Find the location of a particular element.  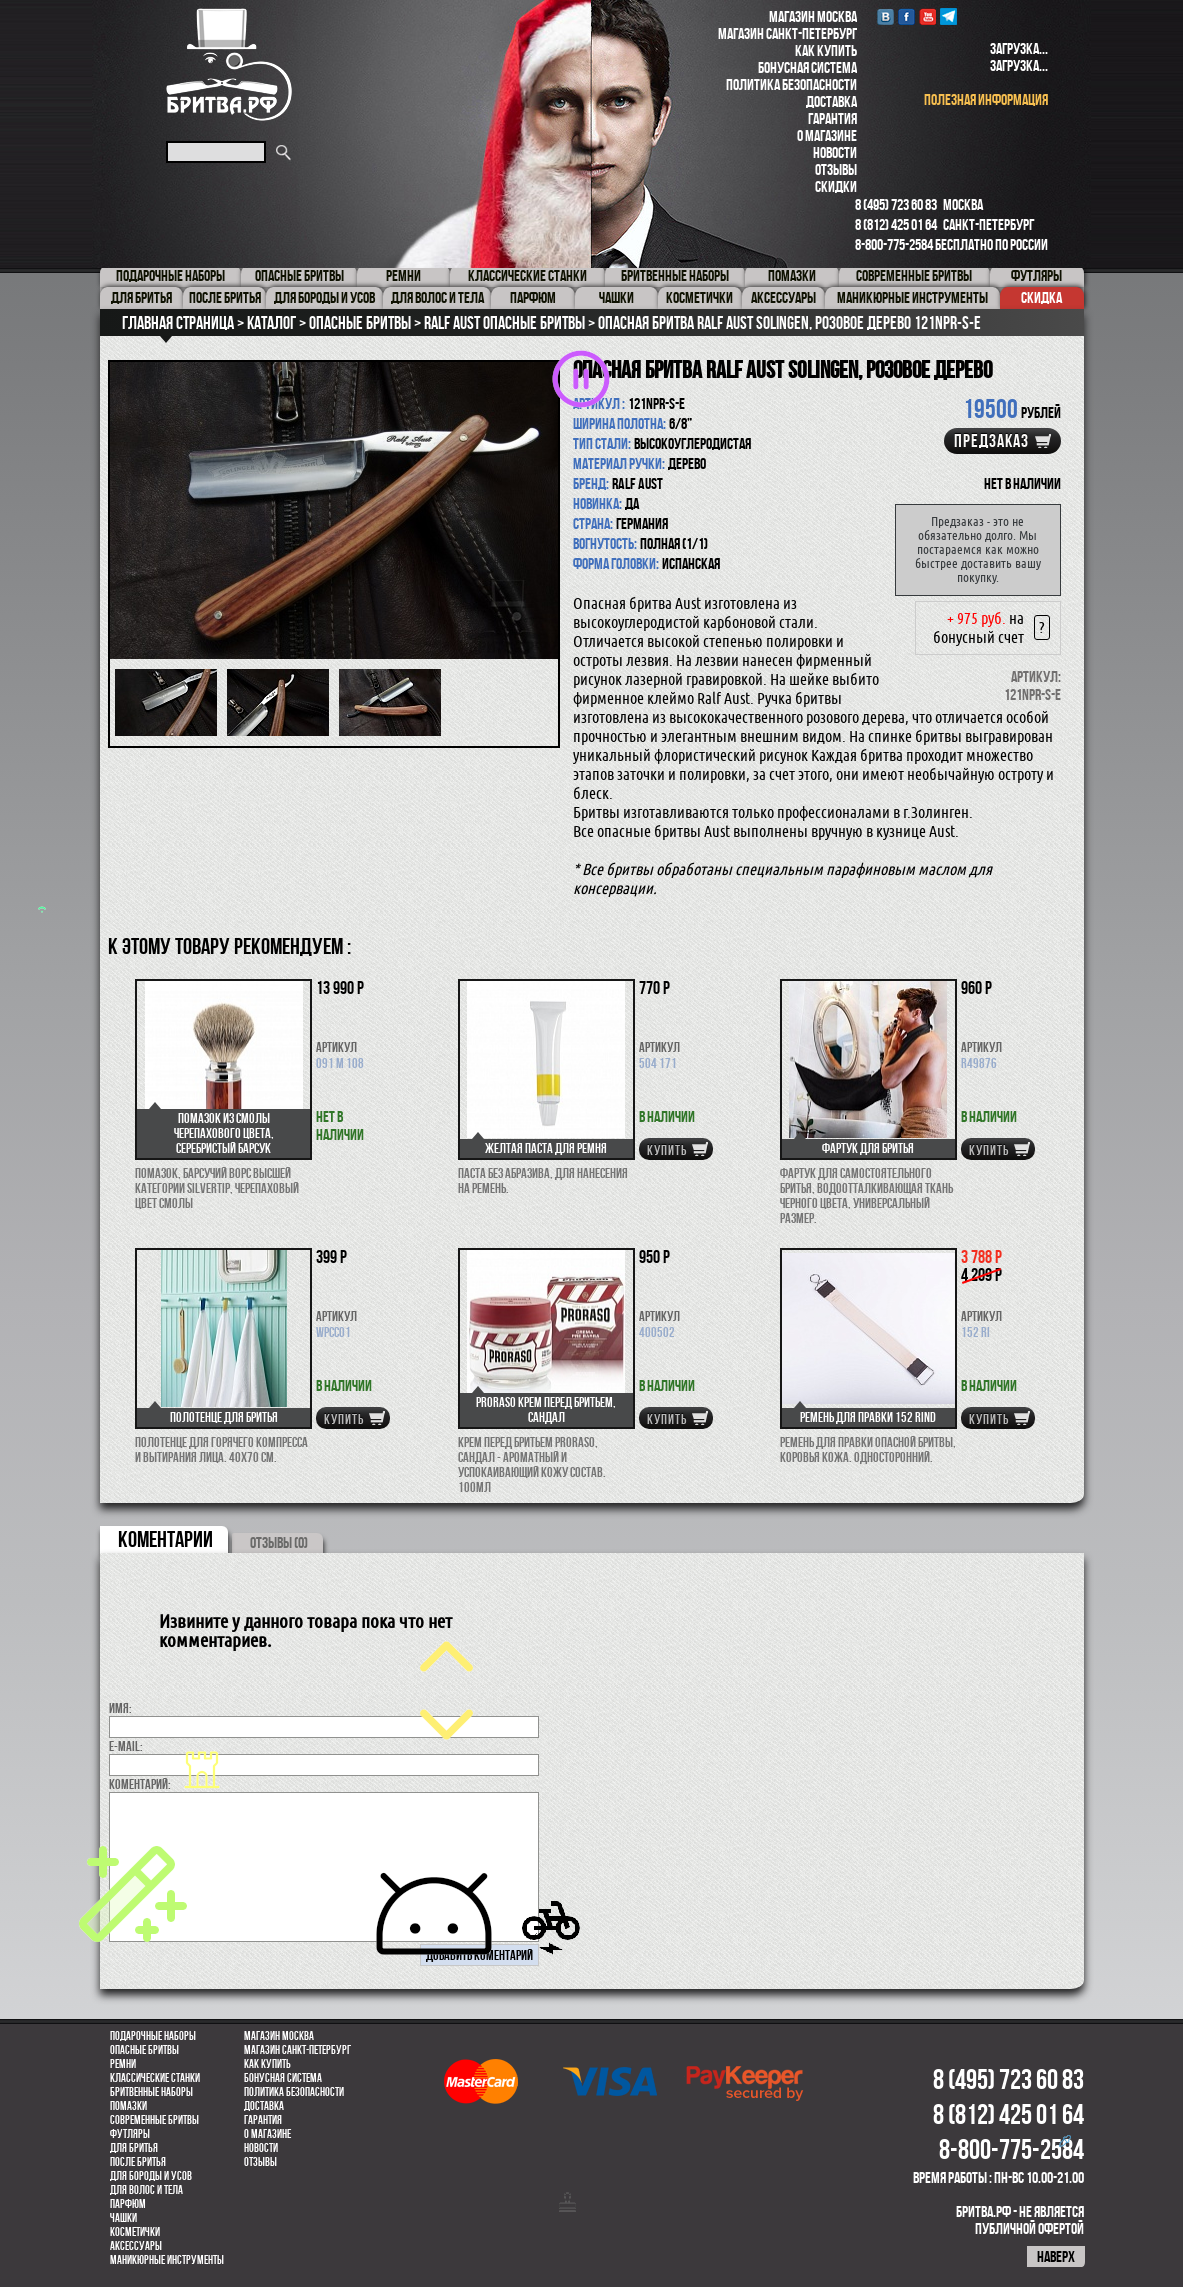

apply auto-enhance or smart adjustments is located at coordinates (127, 1894).